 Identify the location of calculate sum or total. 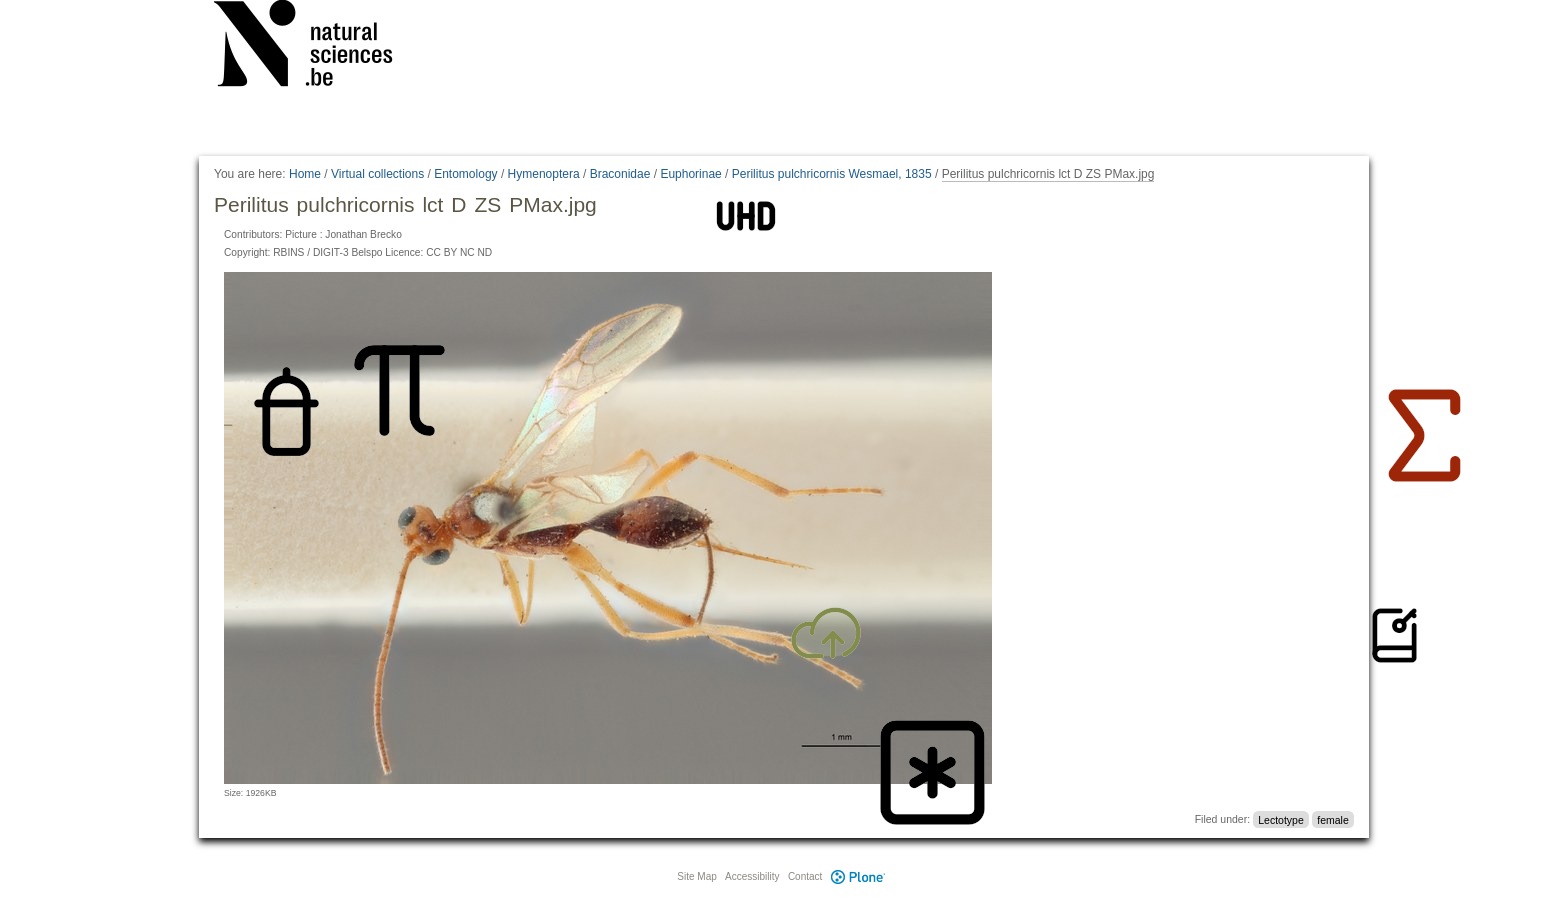
(1424, 435).